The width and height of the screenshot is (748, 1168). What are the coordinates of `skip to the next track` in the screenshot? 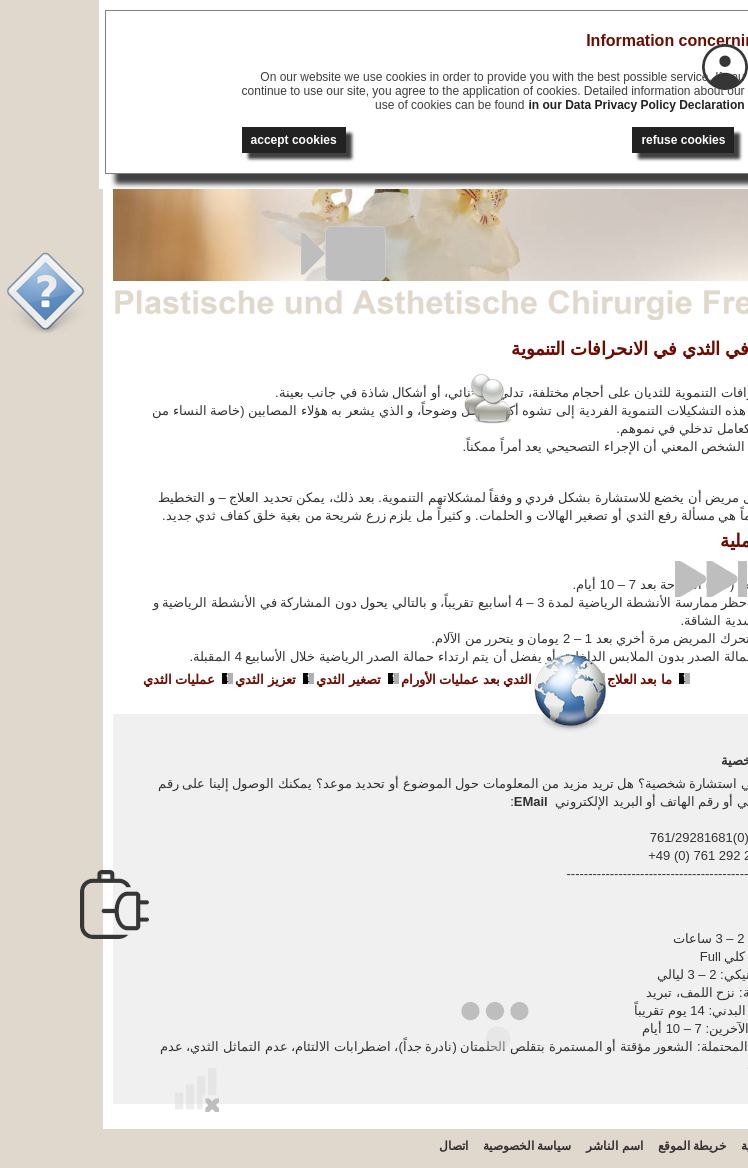 It's located at (711, 579).